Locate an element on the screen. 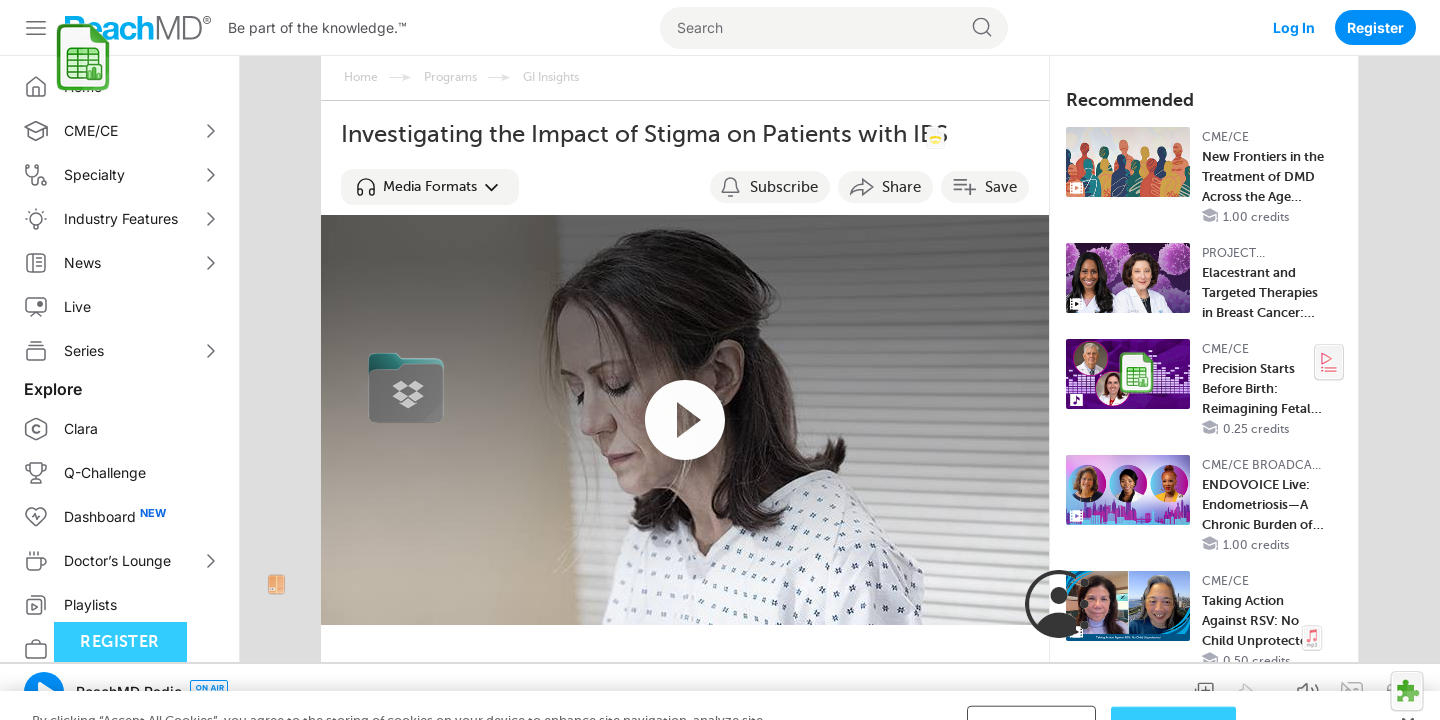 This screenshot has width=1440, height=720. a compressed or archived file is located at coordinates (276, 584).